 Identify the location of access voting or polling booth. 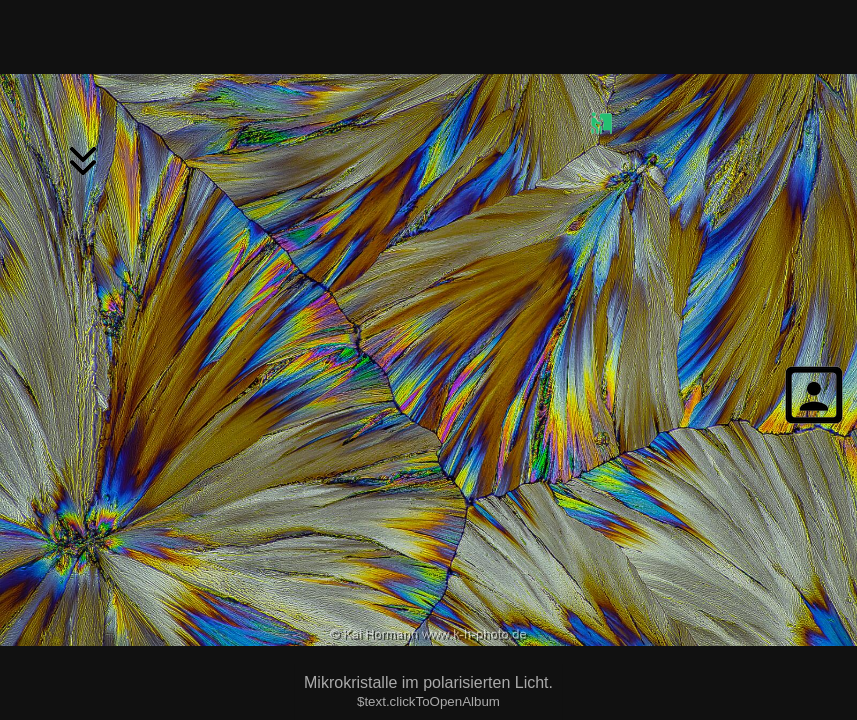
(601, 123).